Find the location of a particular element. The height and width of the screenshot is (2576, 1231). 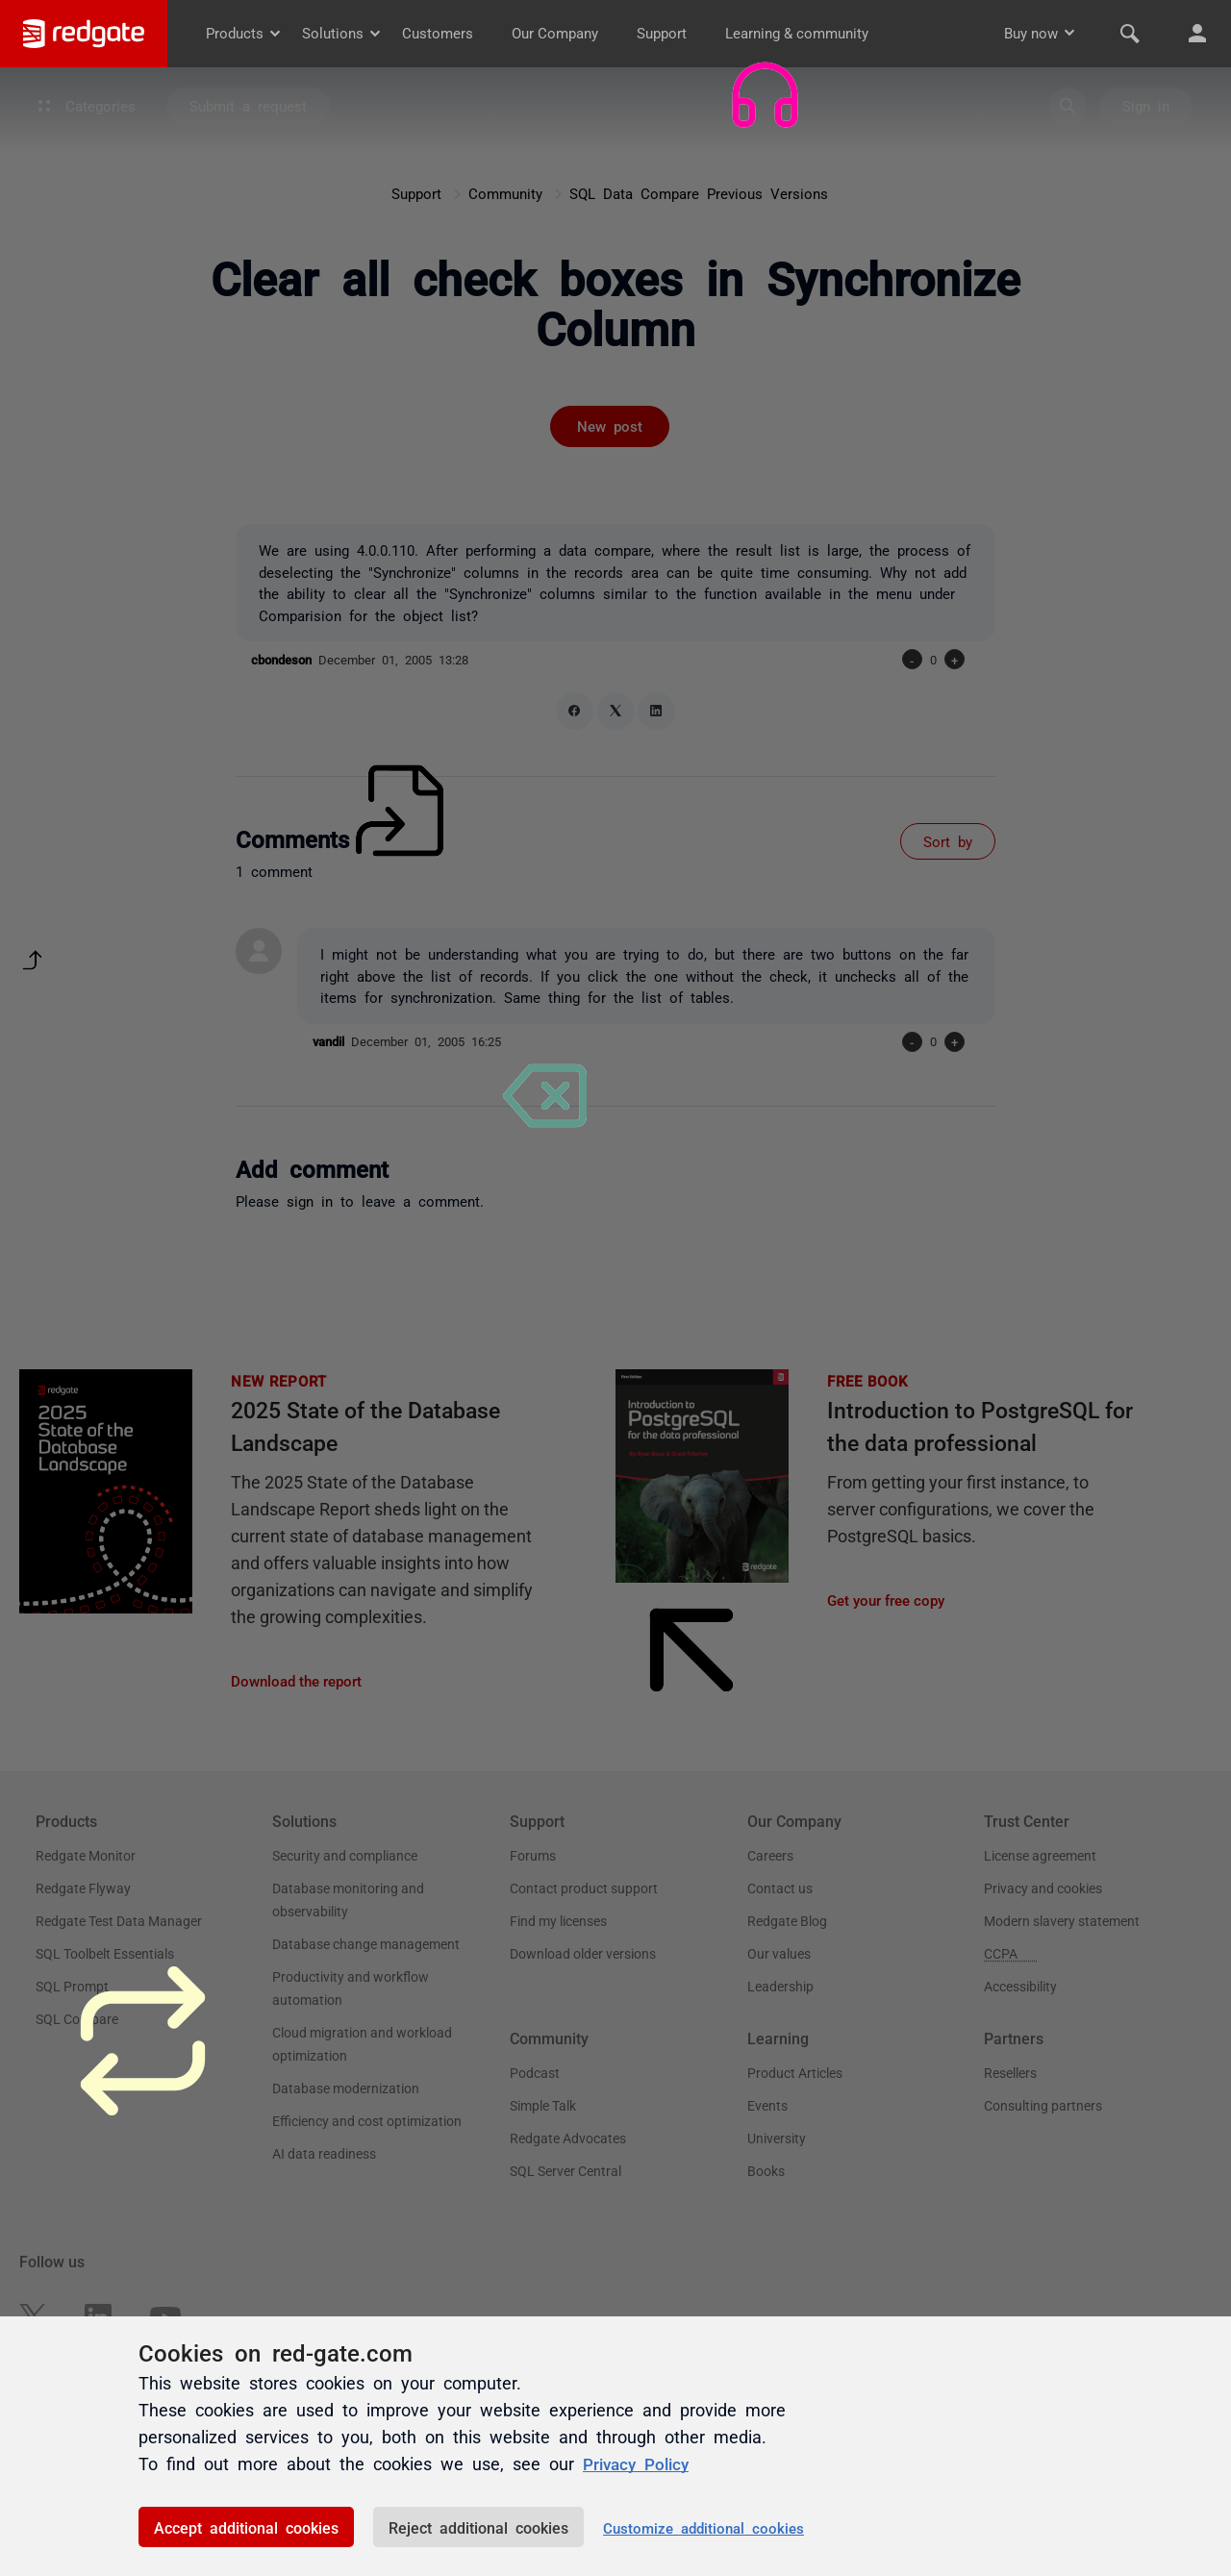

enable repeat or loop mode is located at coordinates (142, 2040).